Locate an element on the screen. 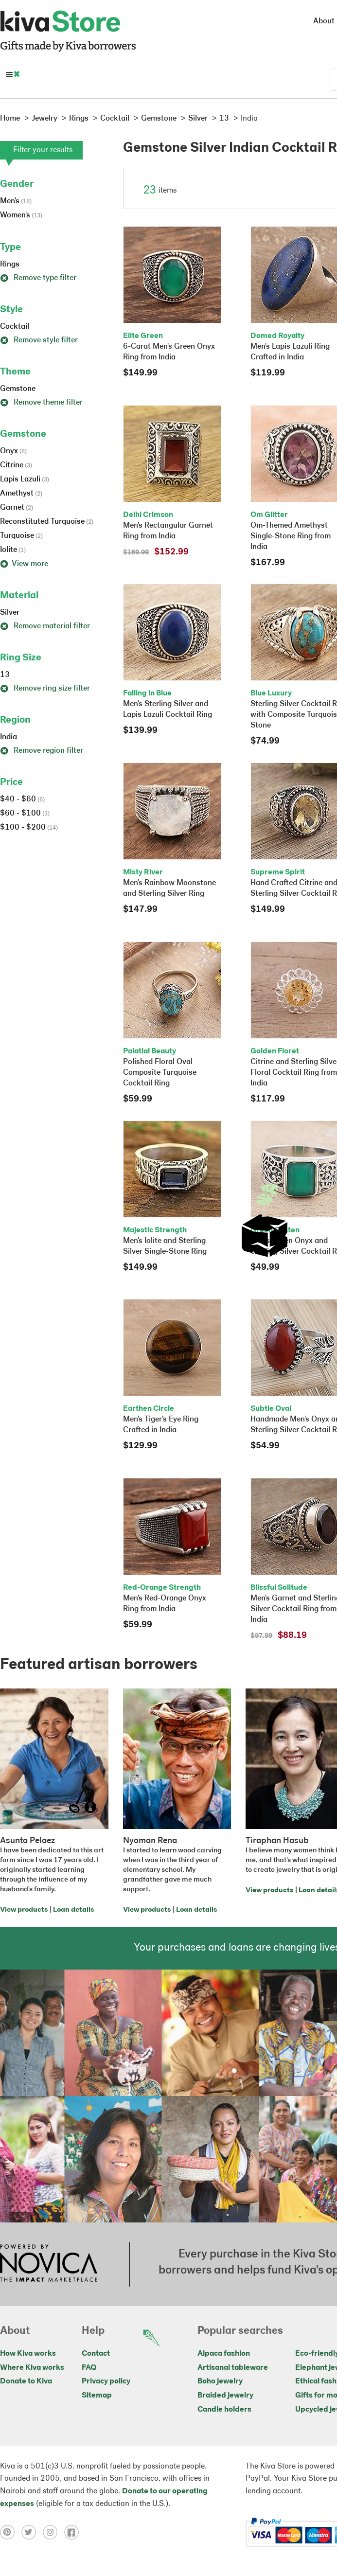 This screenshot has width=337, height=2576. activate drilling or boring tool is located at coordinates (152, 2338).